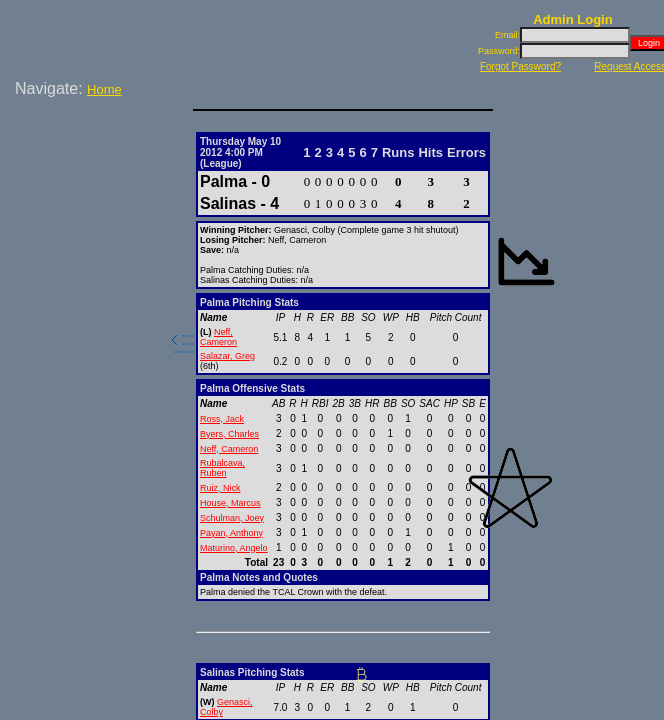  Describe the element at coordinates (361, 675) in the screenshot. I see `view bitcoin balance or wallet` at that location.